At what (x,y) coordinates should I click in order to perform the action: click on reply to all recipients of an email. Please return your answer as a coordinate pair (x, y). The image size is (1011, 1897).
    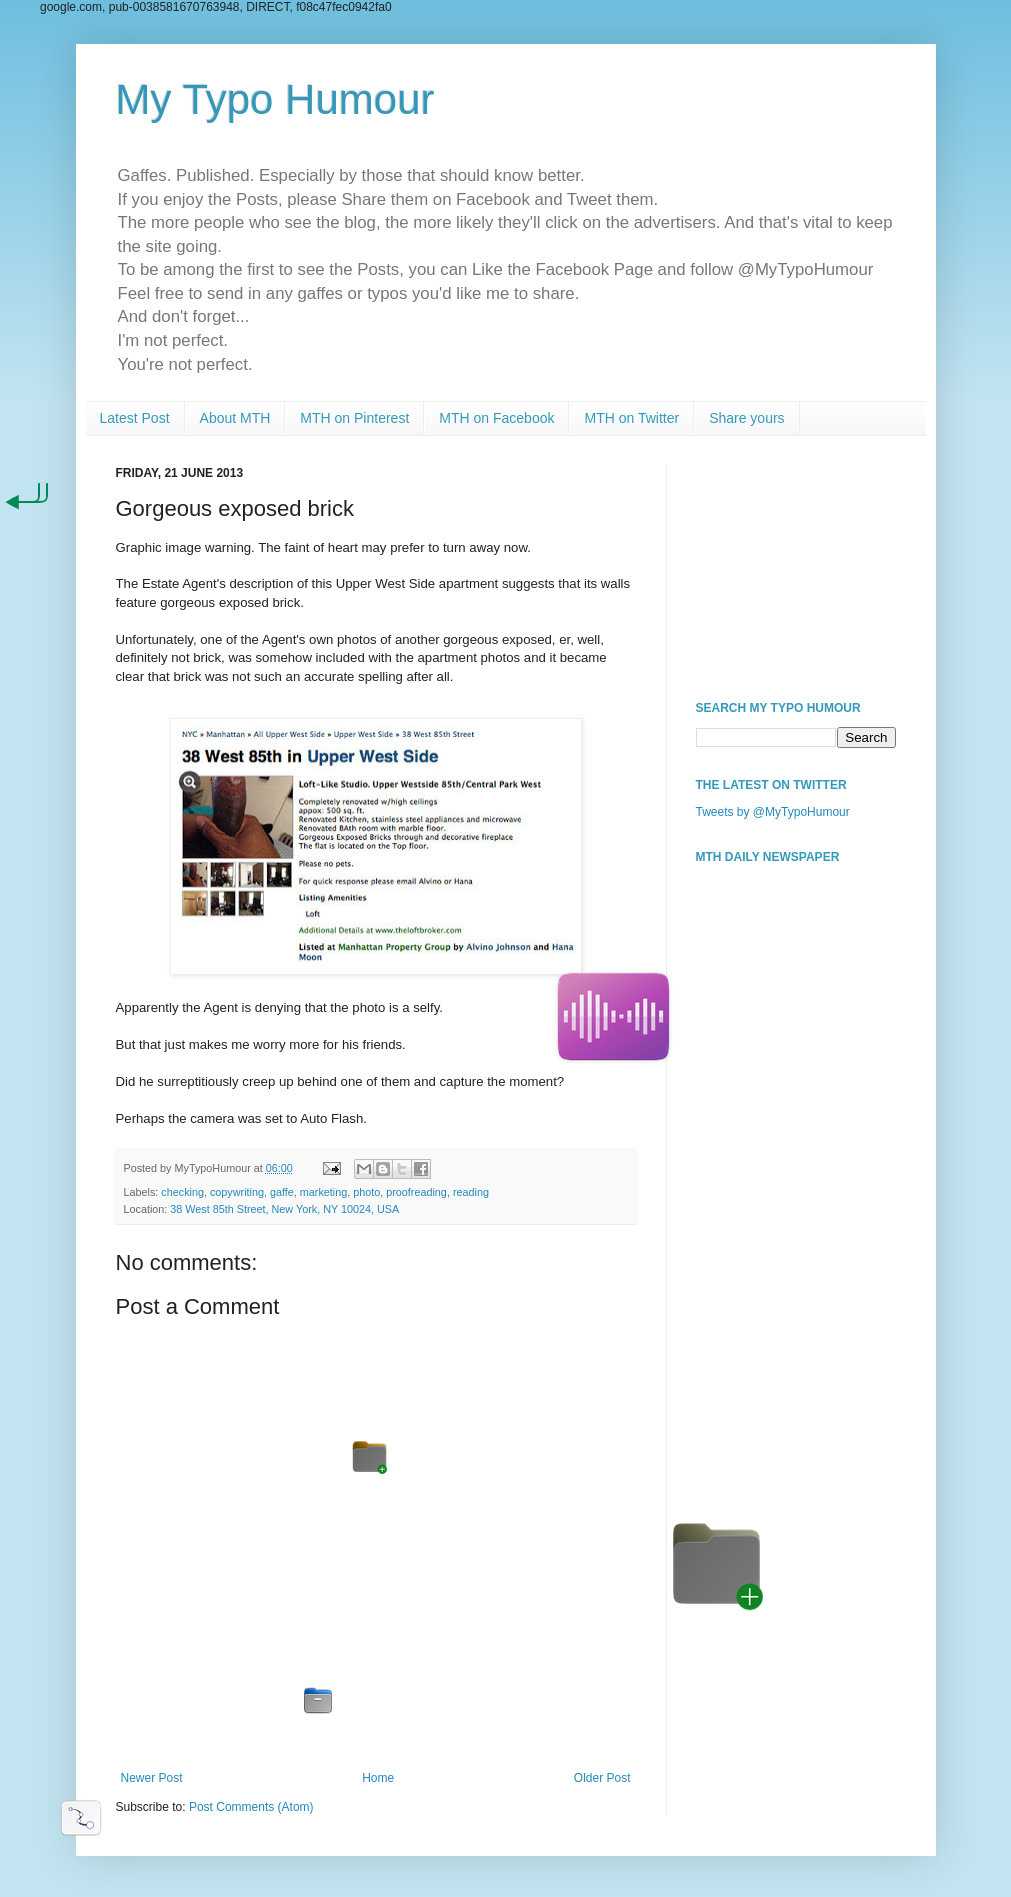
    Looking at the image, I should click on (26, 493).